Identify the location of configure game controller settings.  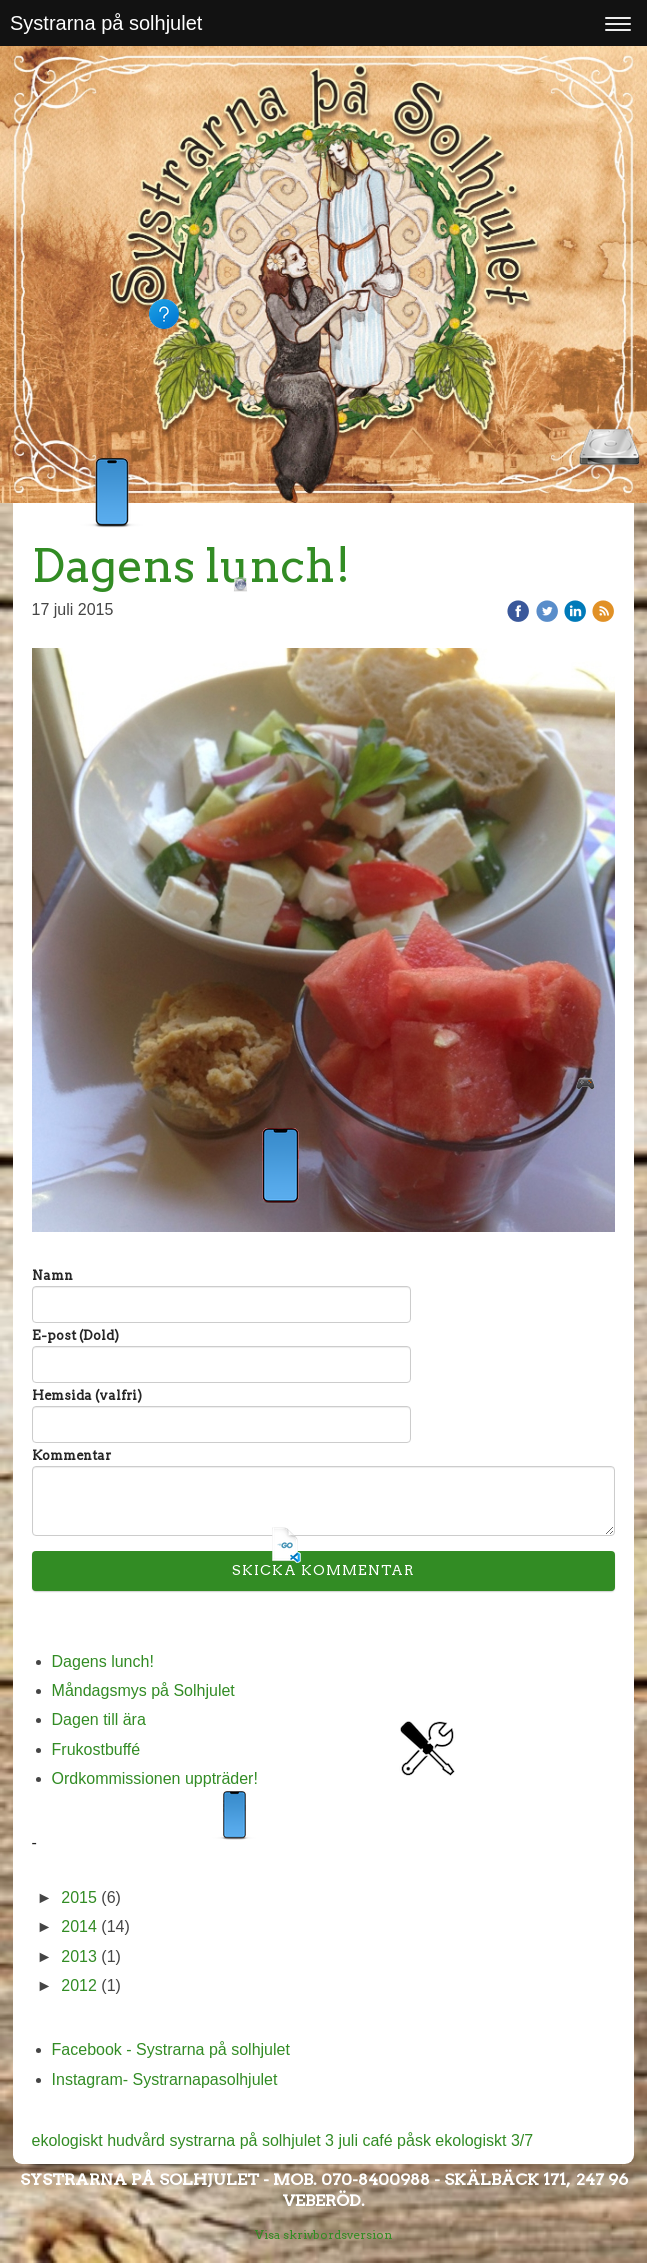
(585, 1083).